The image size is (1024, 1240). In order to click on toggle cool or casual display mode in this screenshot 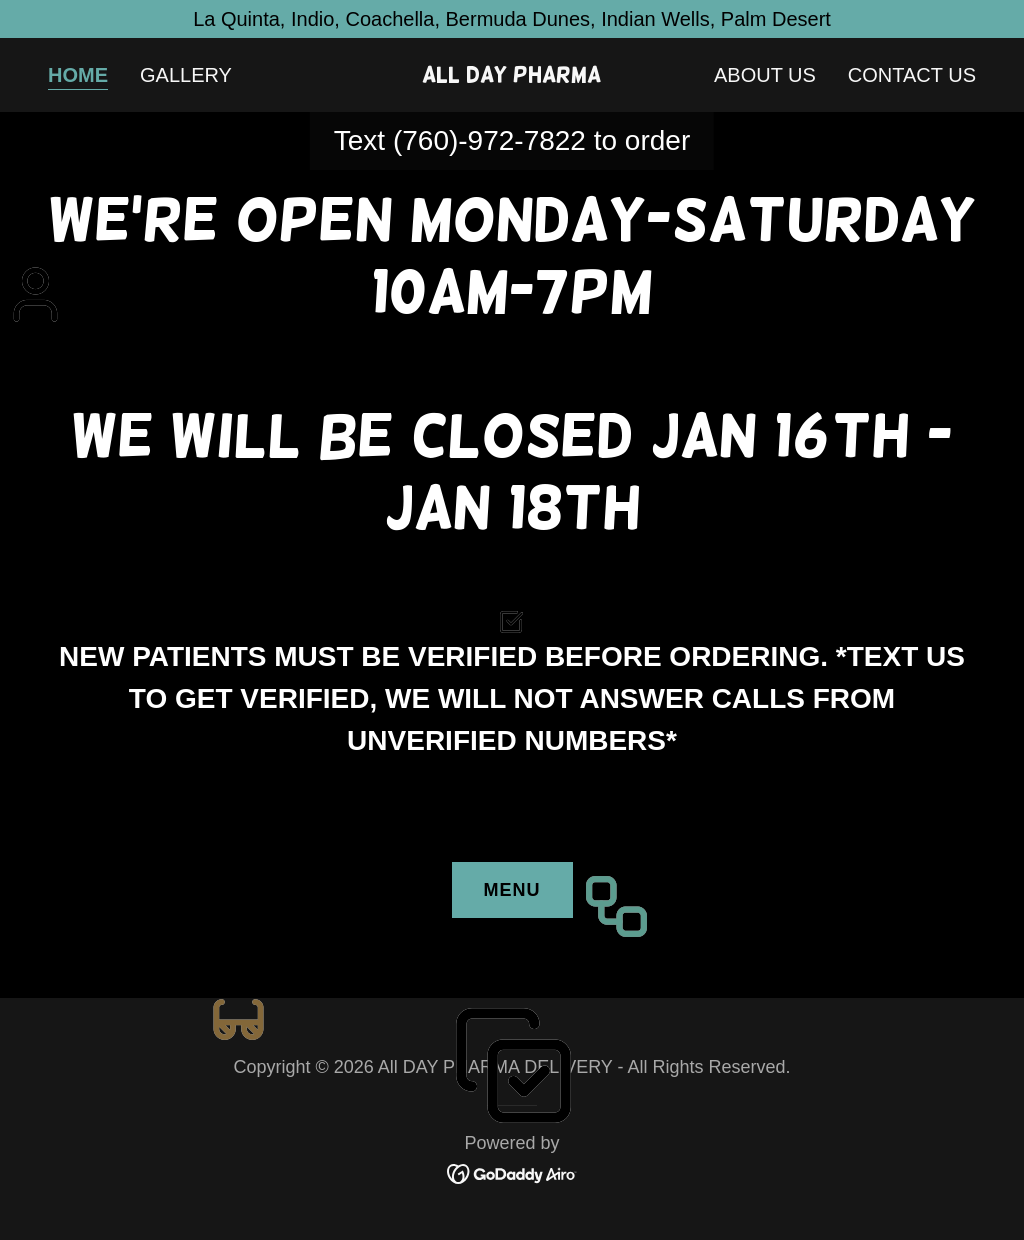, I will do `click(238, 1020)`.